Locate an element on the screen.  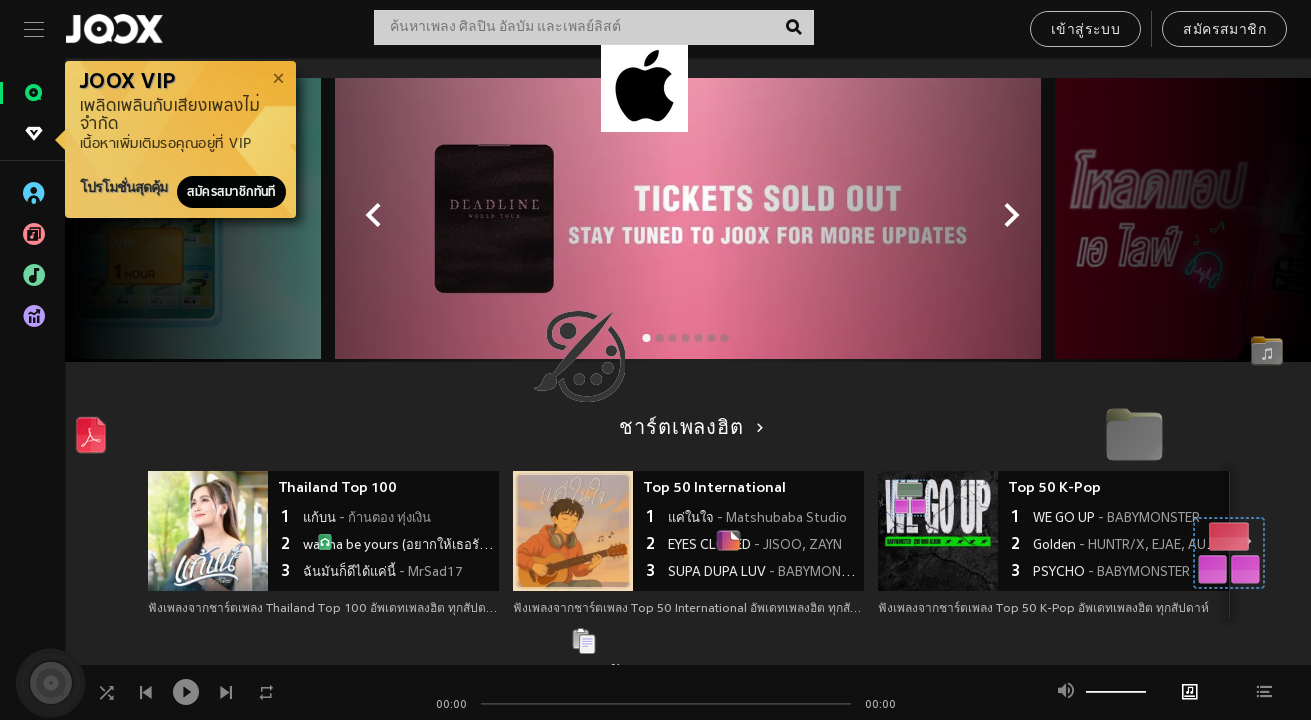
open graphics or drawing applications is located at coordinates (579, 356).